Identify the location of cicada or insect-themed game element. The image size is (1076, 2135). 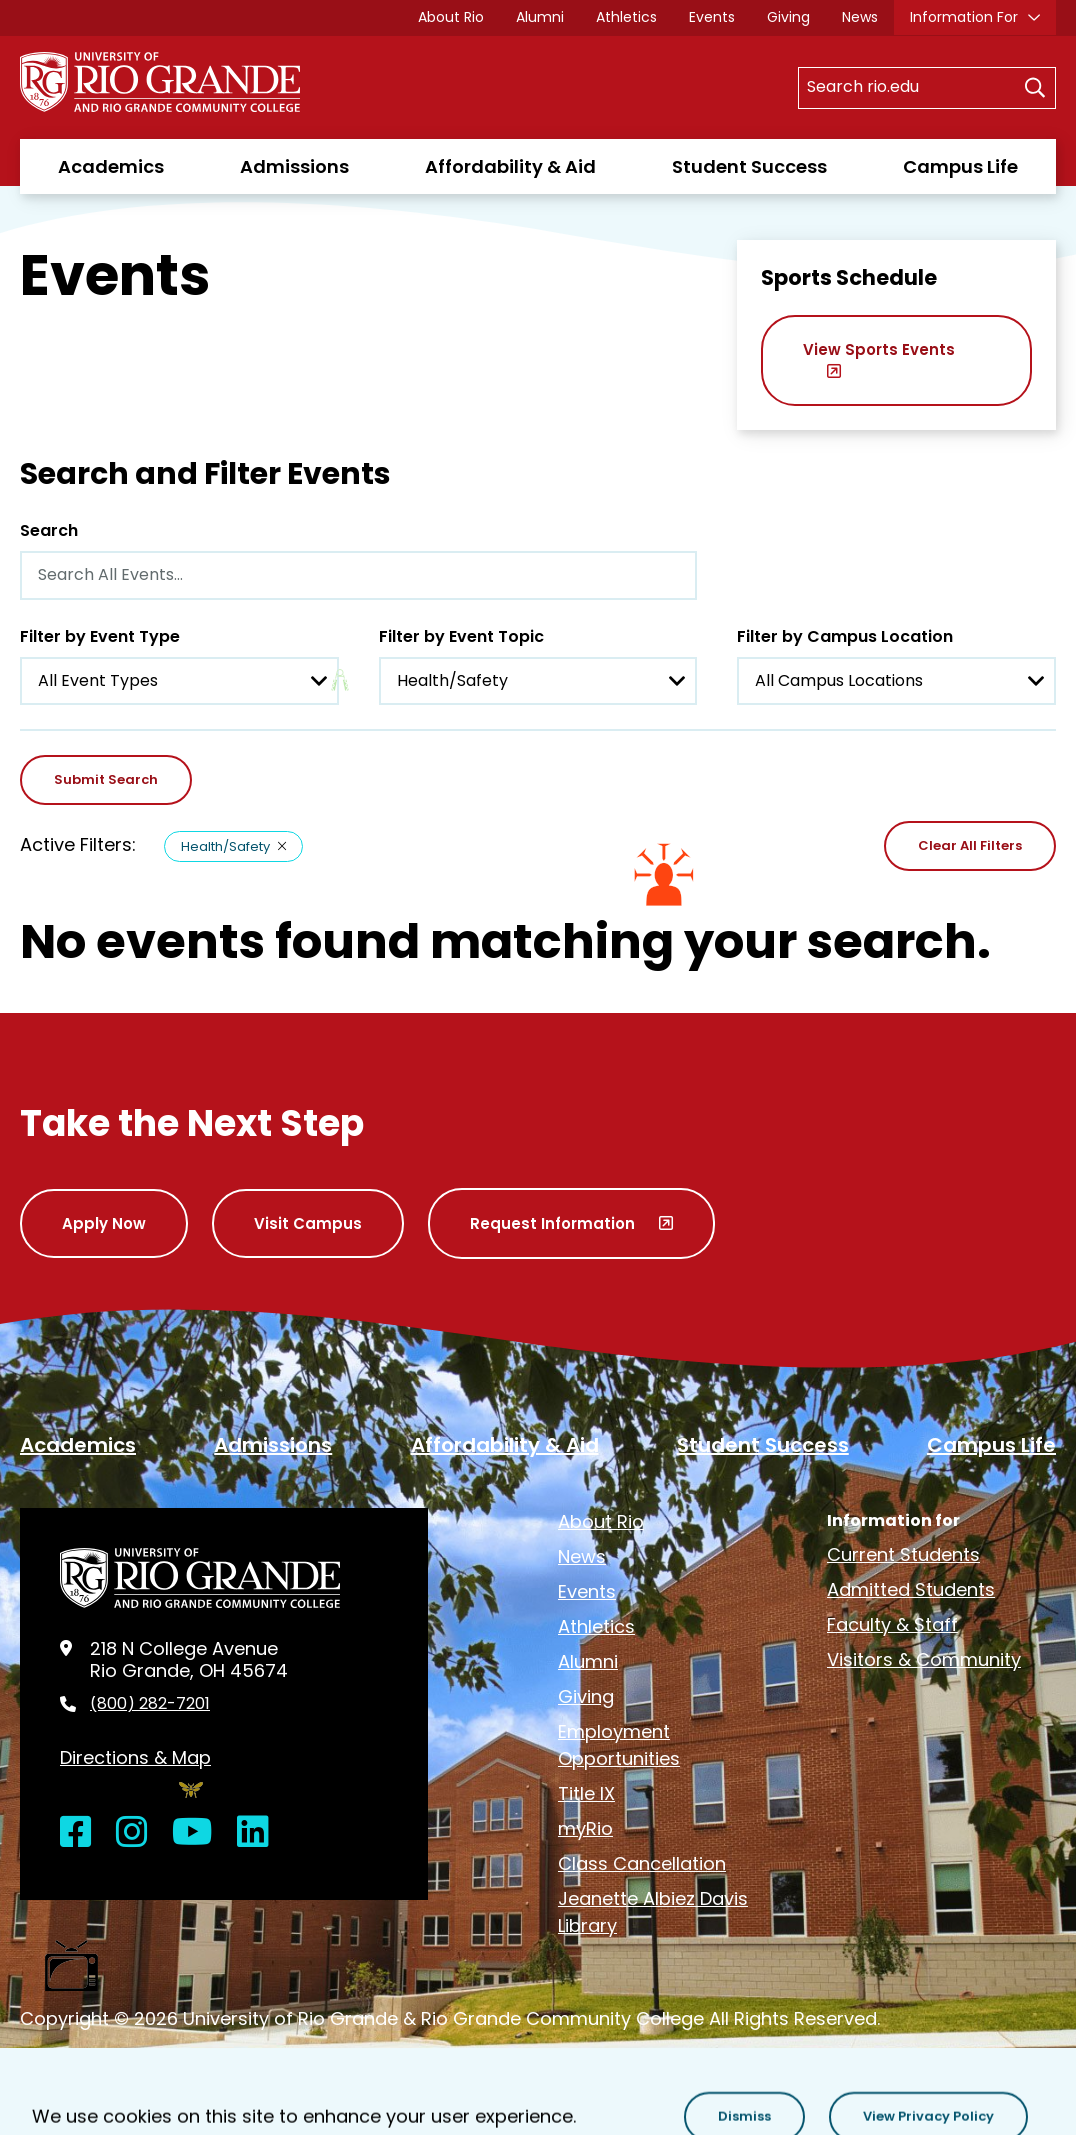
(191, 1790).